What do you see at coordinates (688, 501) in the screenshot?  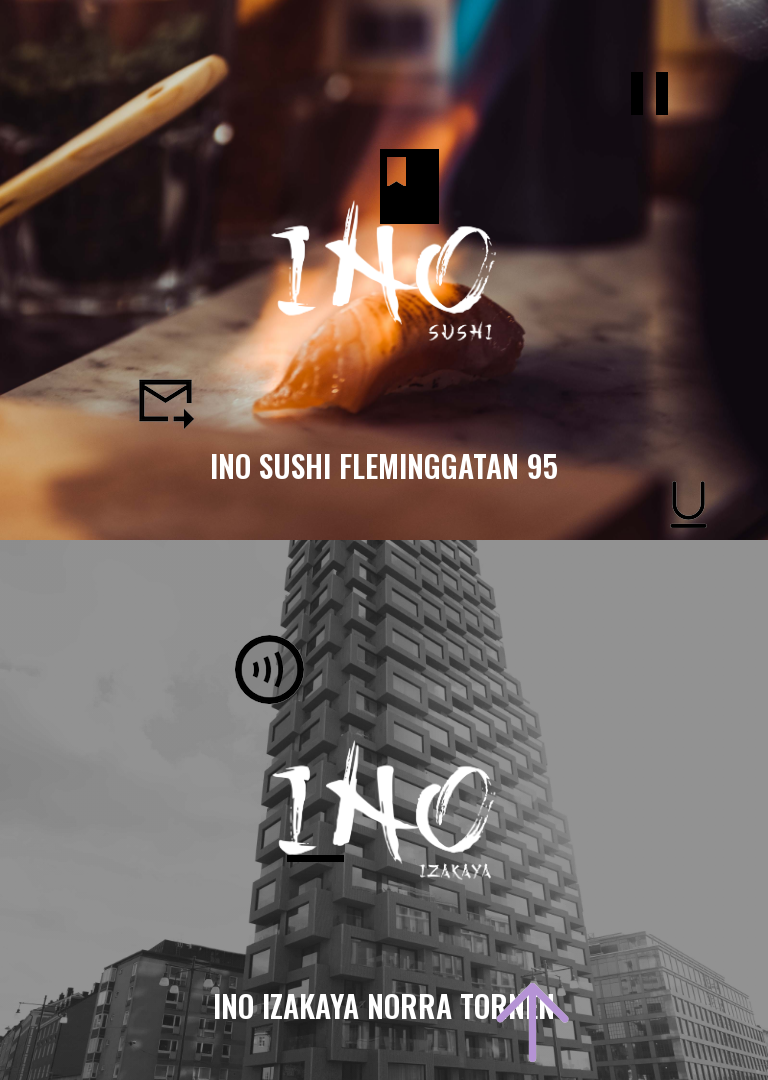 I see `apply underline formatting to selected text` at bounding box center [688, 501].